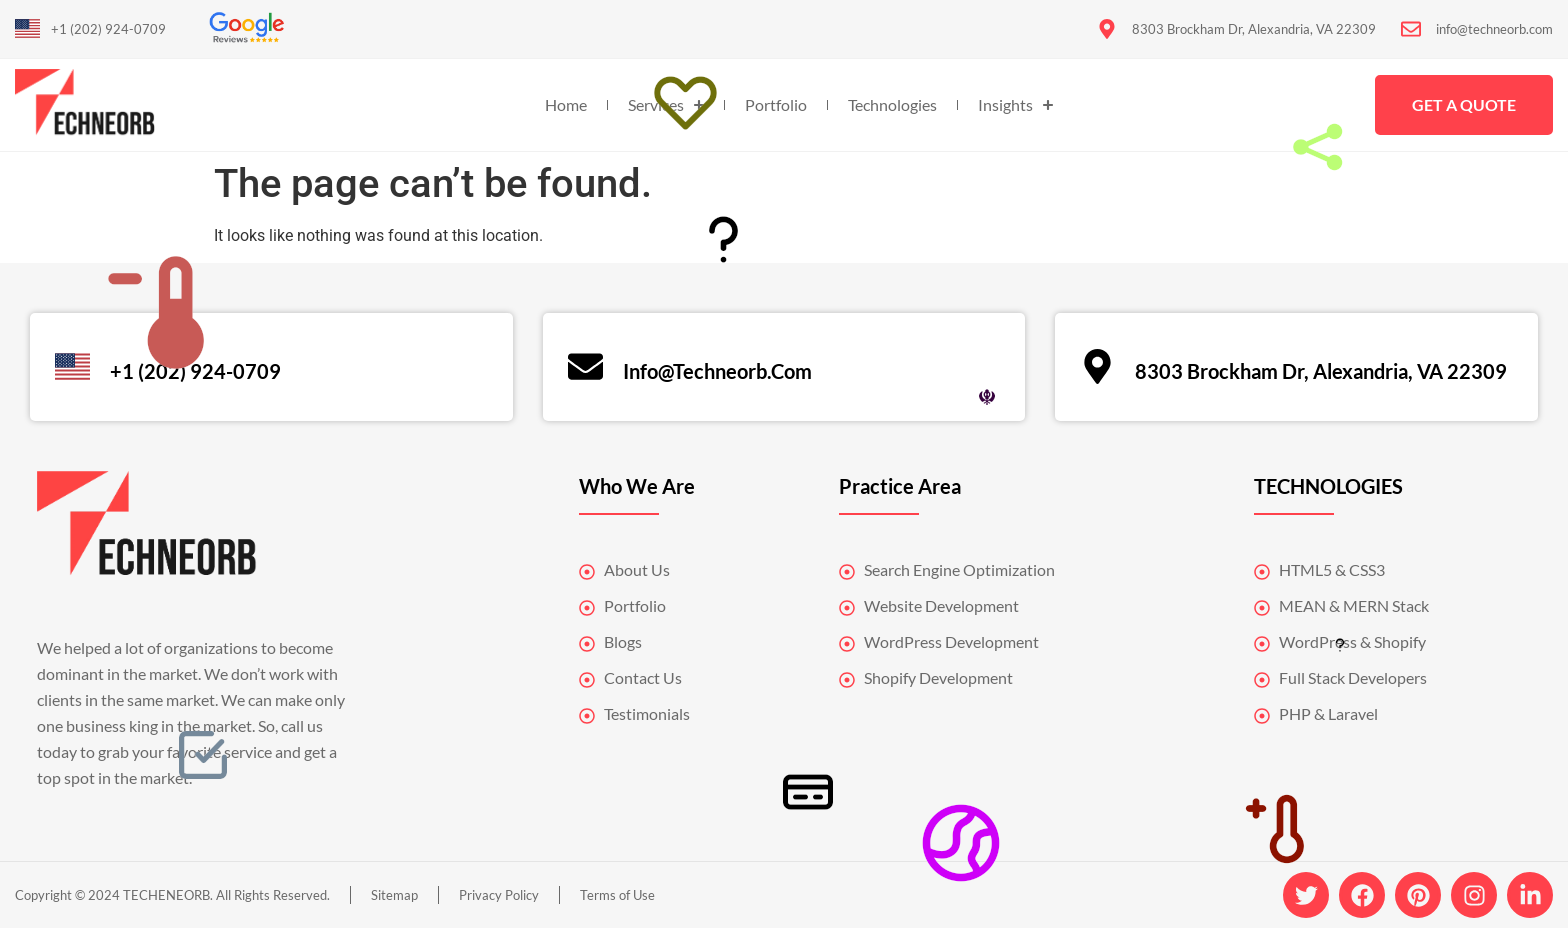 This screenshot has height=928, width=1568. Describe the element at coordinates (808, 792) in the screenshot. I see `manage payment methods` at that location.